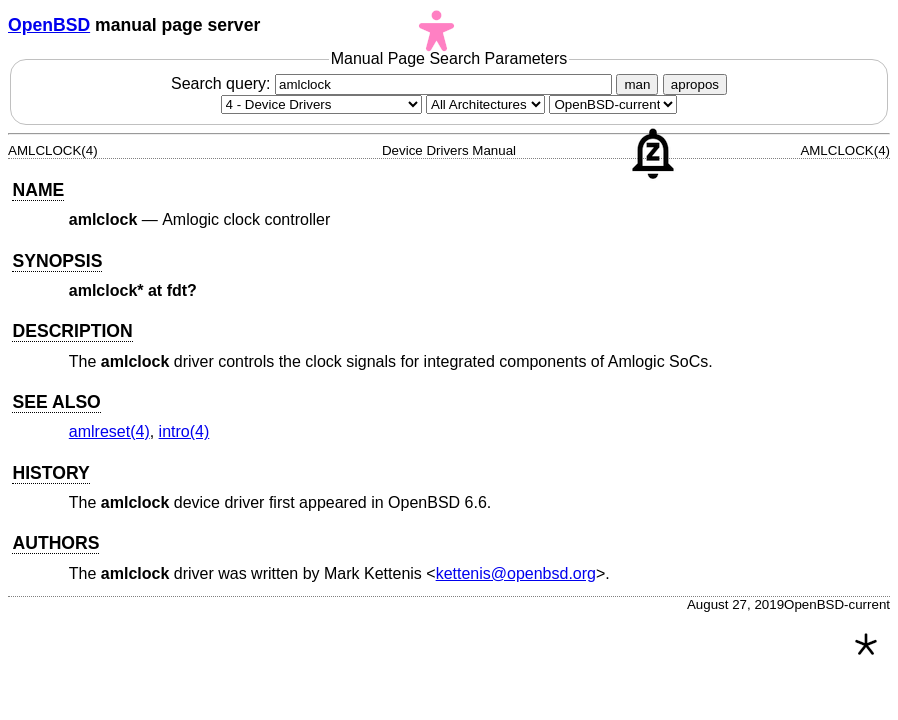 The height and width of the screenshot is (720, 898). What do you see at coordinates (866, 645) in the screenshot?
I see `indicates a required field in a form` at bounding box center [866, 645].